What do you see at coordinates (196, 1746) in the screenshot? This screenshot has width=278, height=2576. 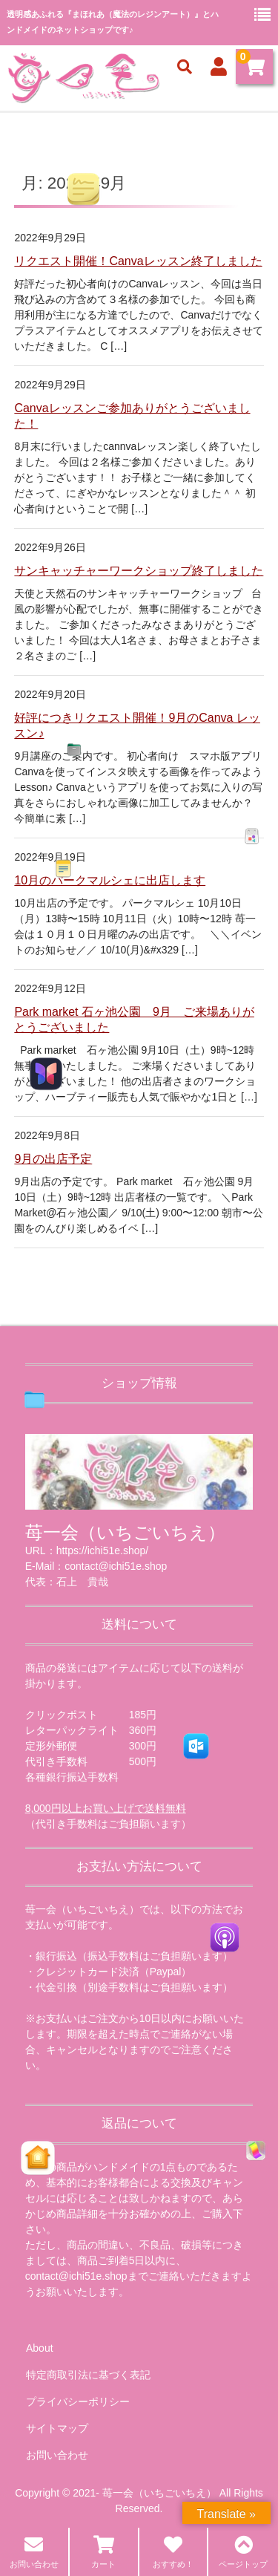 I see `open Microsoft Outlook email app` at bounding box center [196, 1746].